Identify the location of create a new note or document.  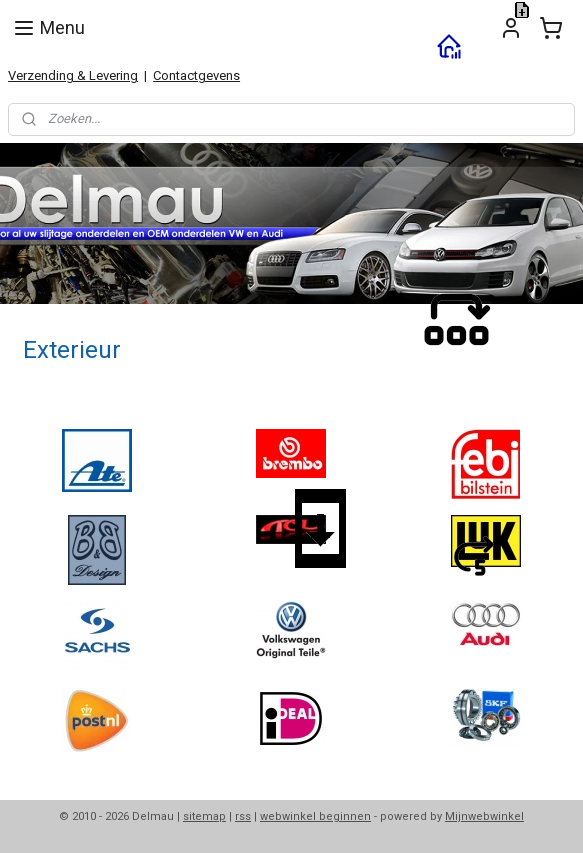
(522, 10).